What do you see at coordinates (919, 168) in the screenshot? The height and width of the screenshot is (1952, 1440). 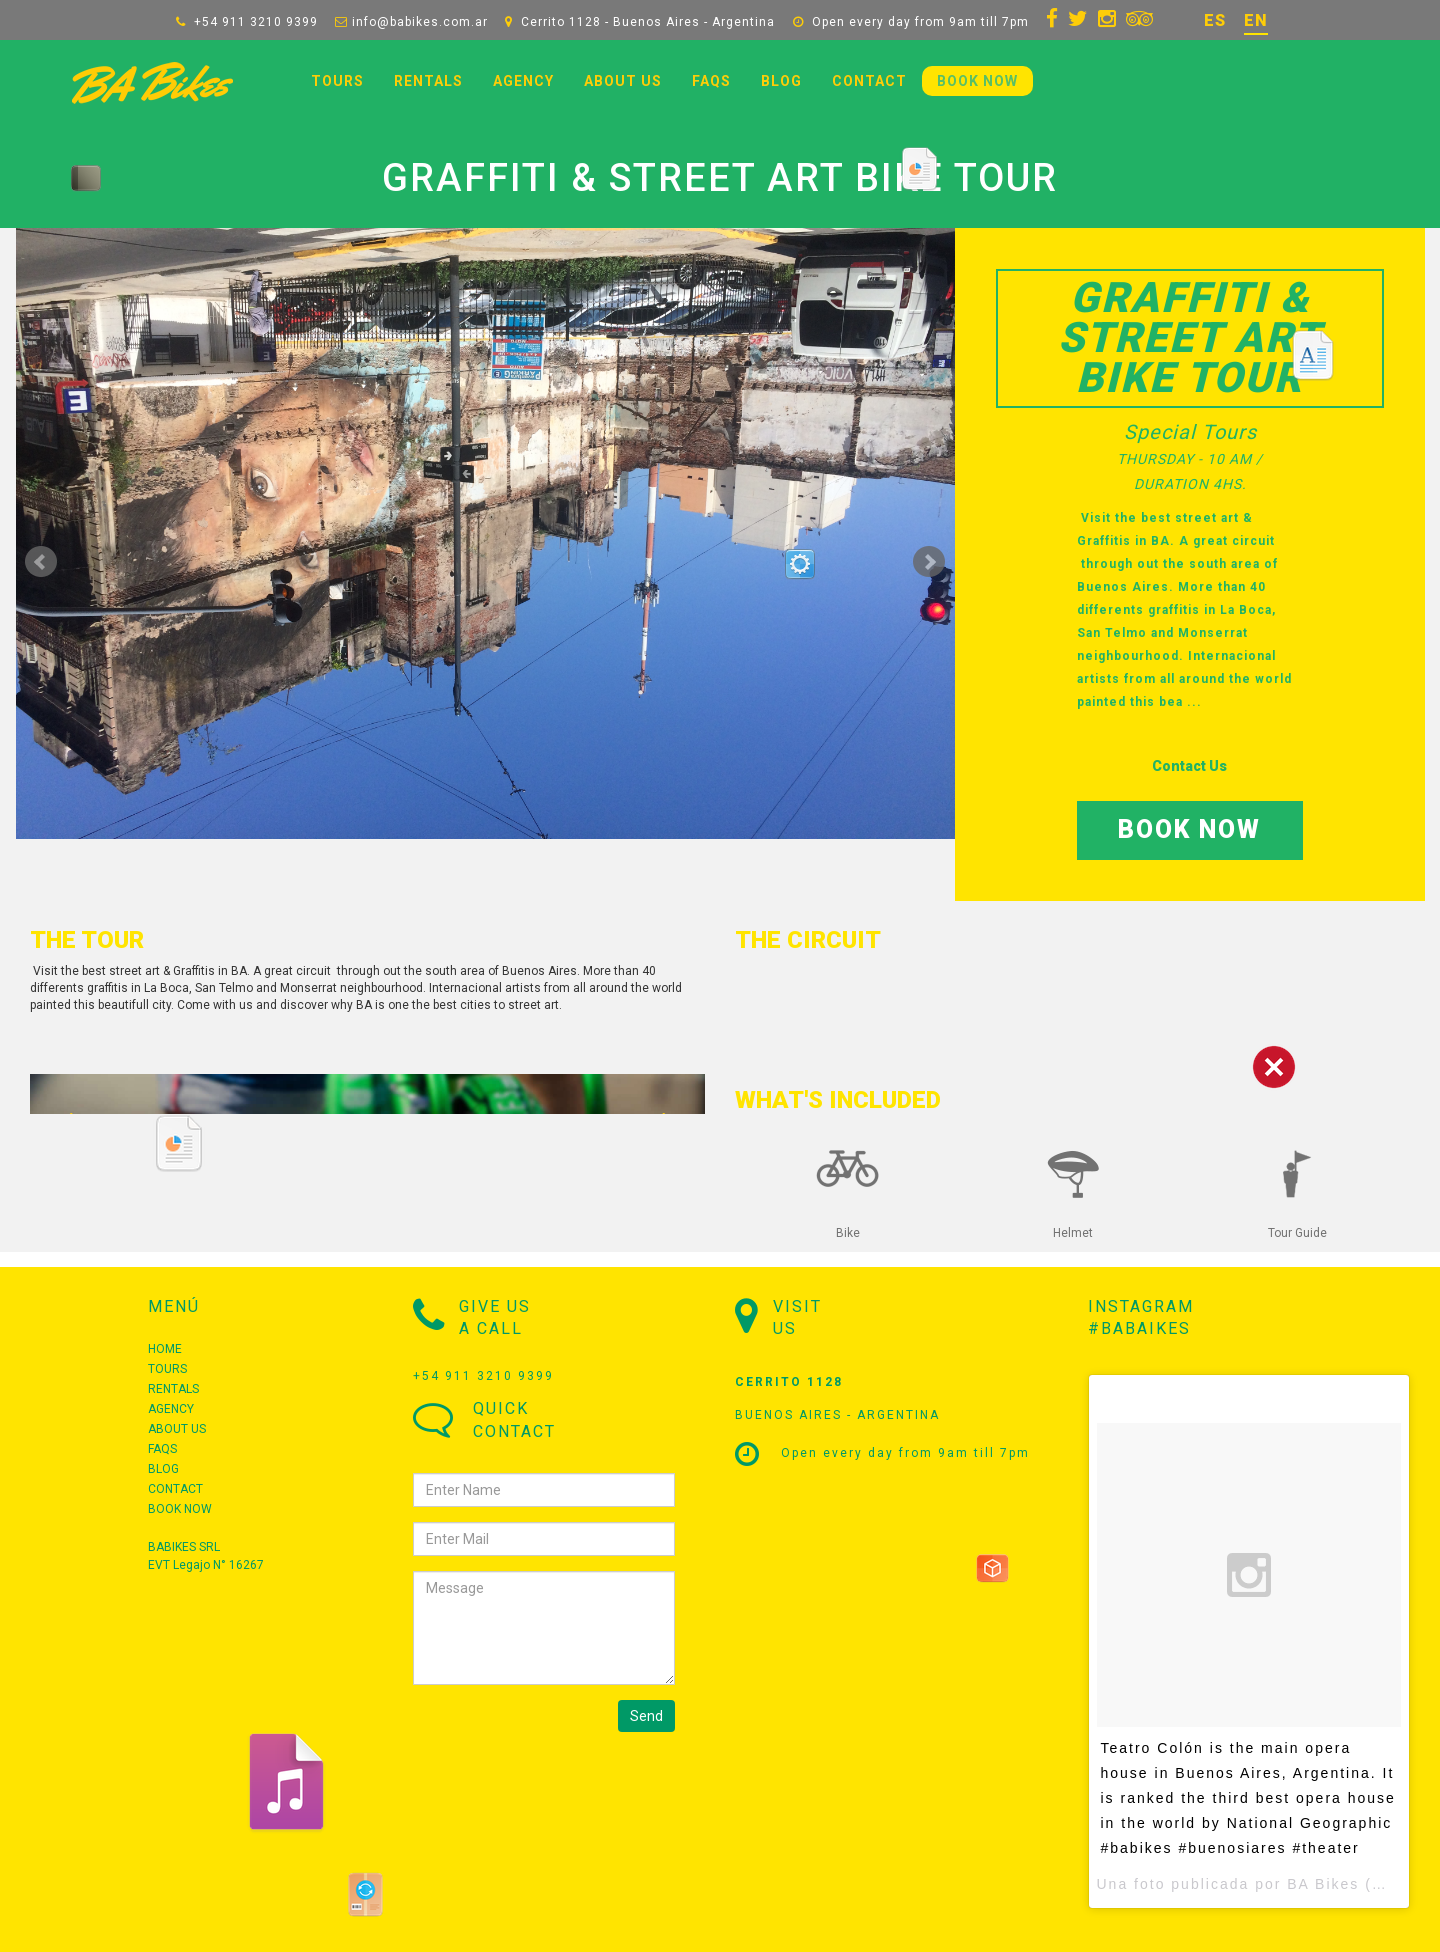 I see `open a presentation file` at bounding box center [919, 168].